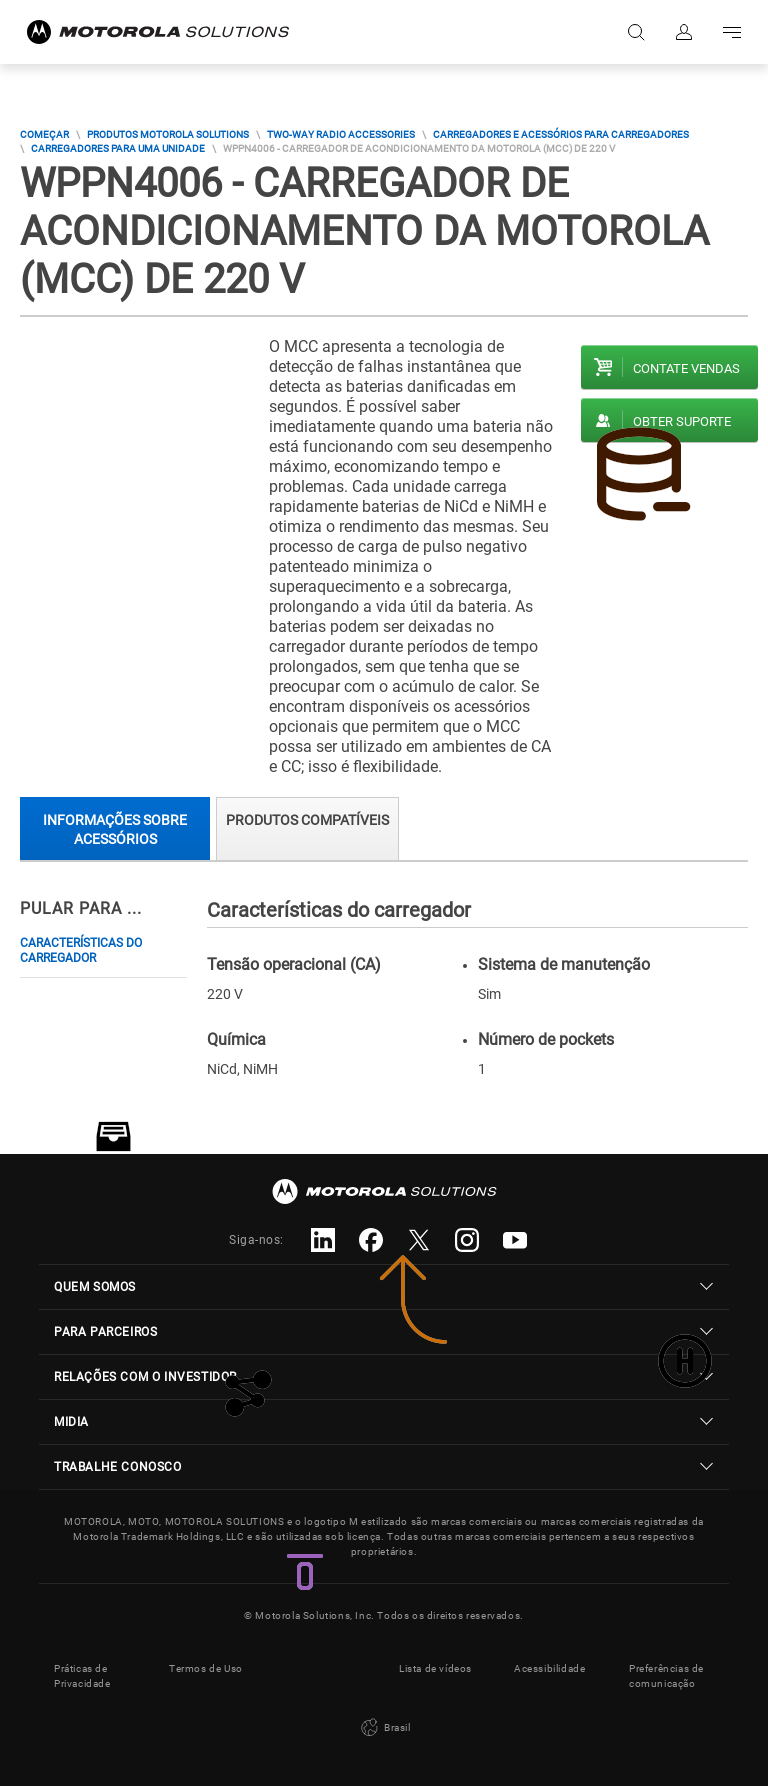  I want to click on indicates a hospital or medical facility nearby, so click(685, 1361).